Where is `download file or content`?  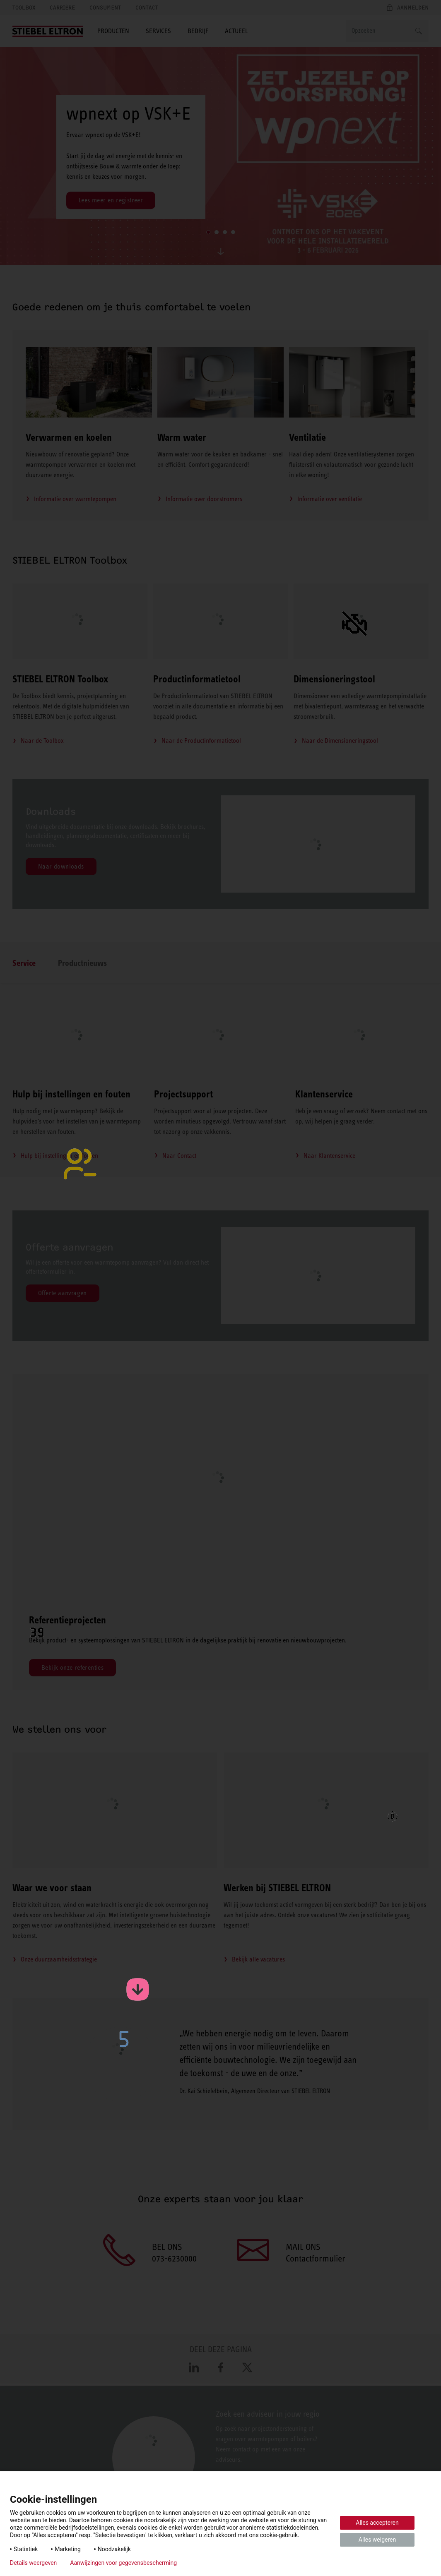
download file or content is located at coordinates (137, 1989).